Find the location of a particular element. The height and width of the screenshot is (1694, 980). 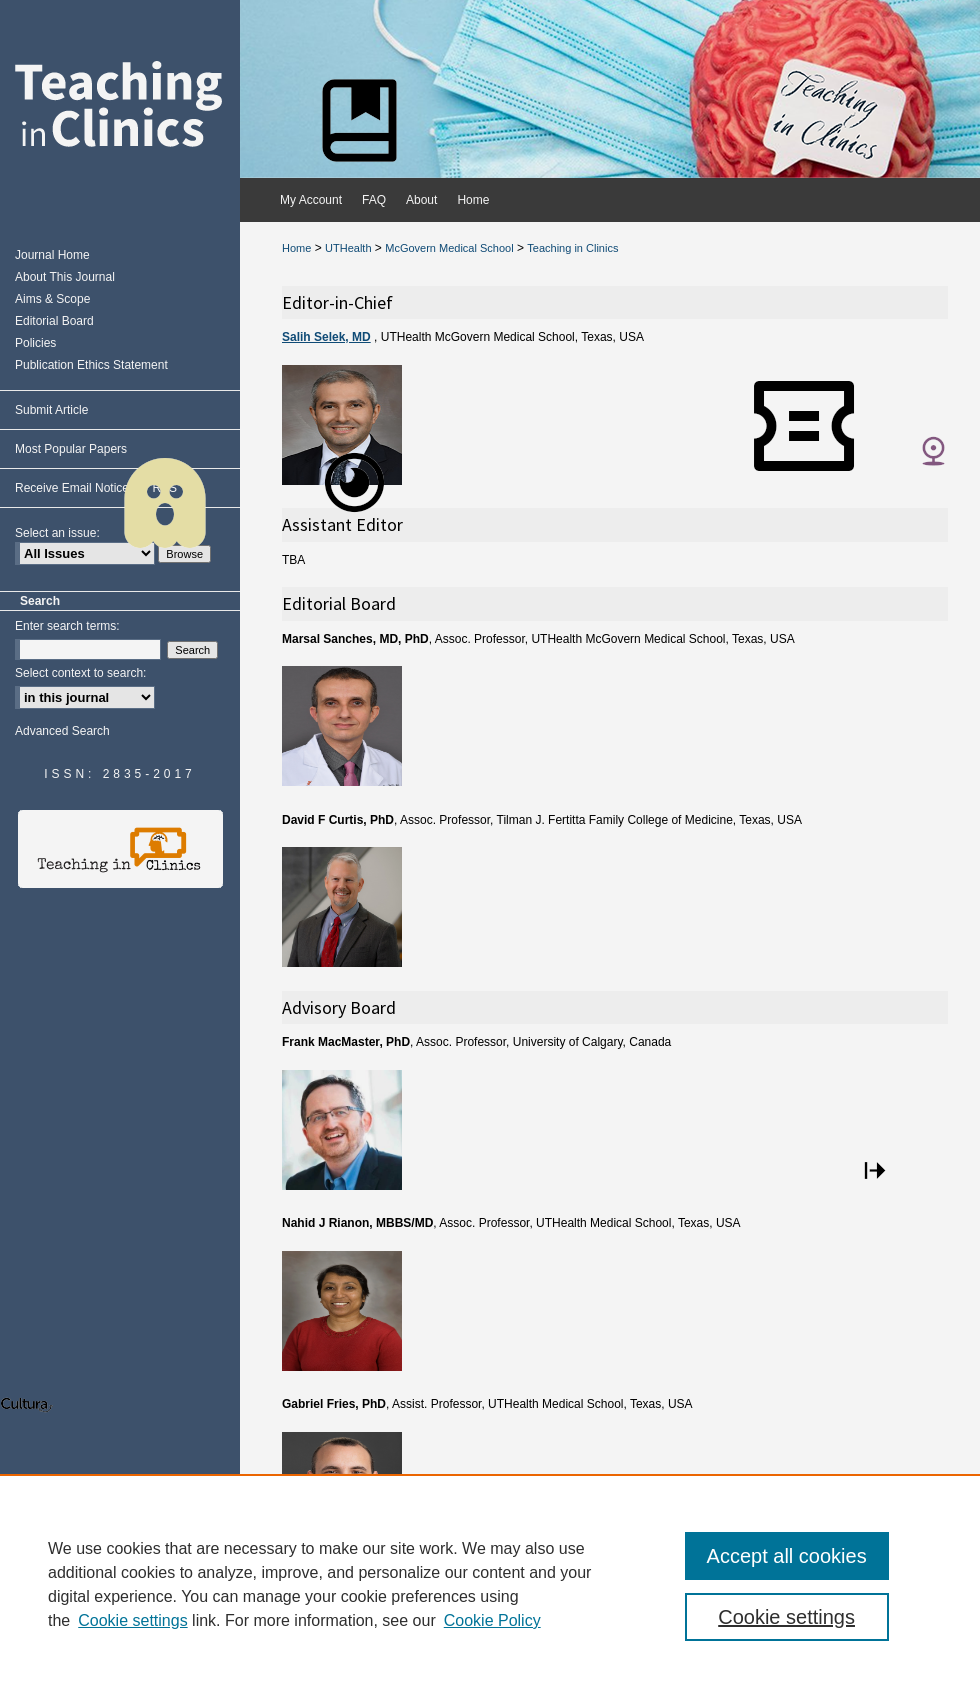

view available coupons or discounts is located at coordinates (804, 426).